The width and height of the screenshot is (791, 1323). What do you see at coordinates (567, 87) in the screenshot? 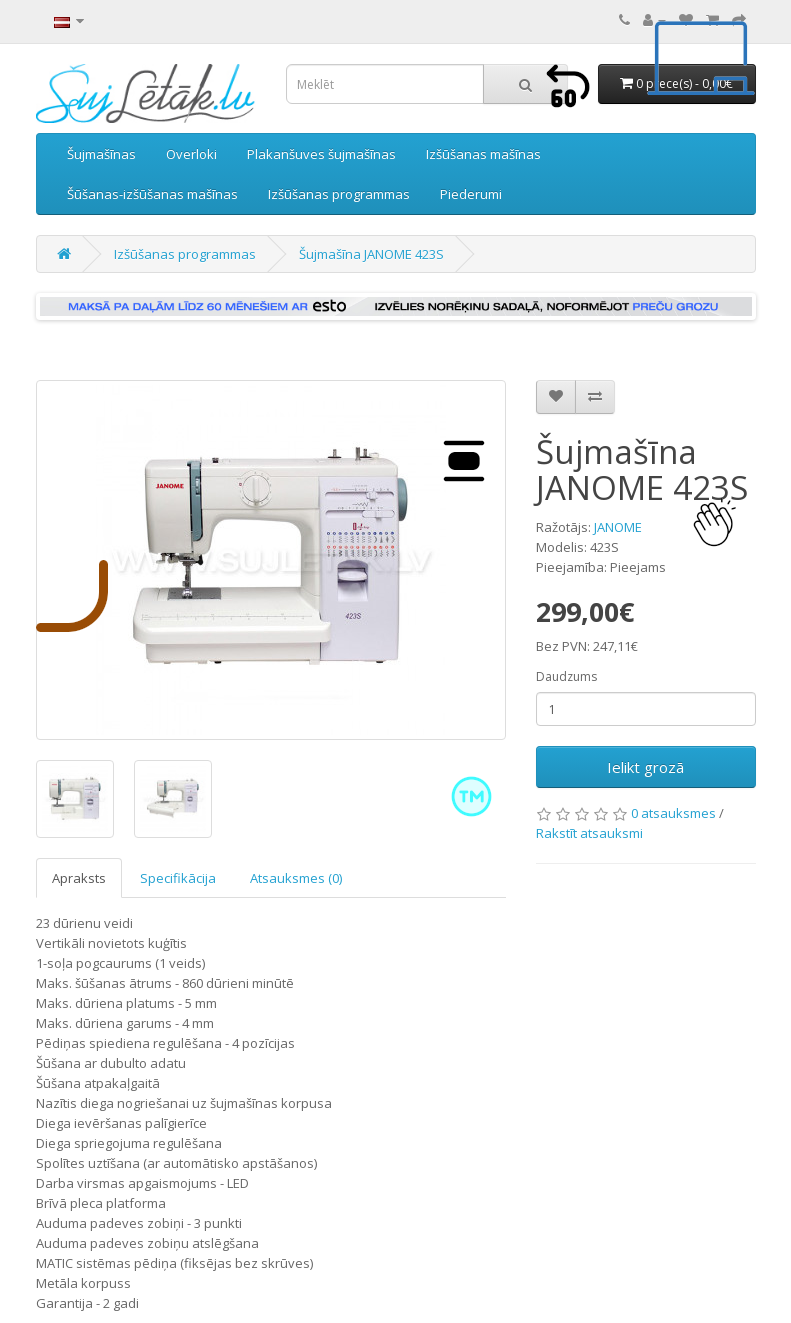
I see `rewind 60 seconds` at bounding box center [567, 87].